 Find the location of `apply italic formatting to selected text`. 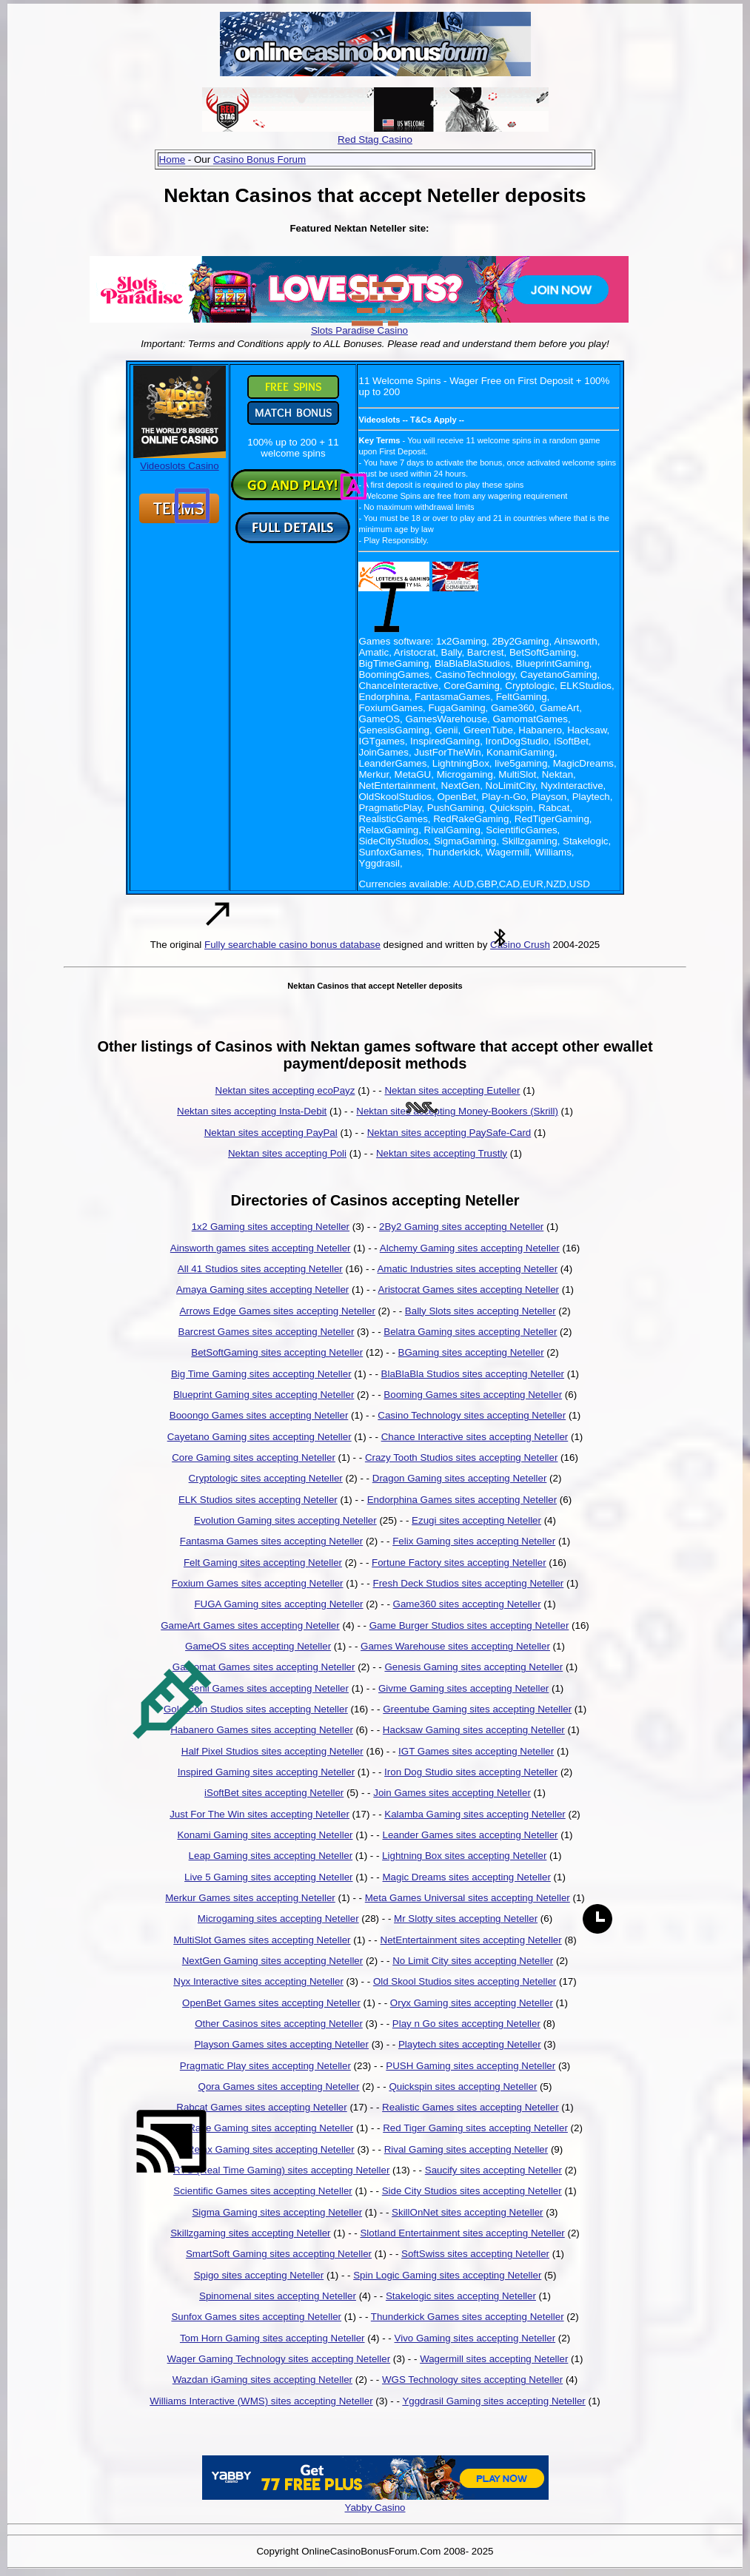

apply italic formatting to selected text is located at coordinates (389, 607).